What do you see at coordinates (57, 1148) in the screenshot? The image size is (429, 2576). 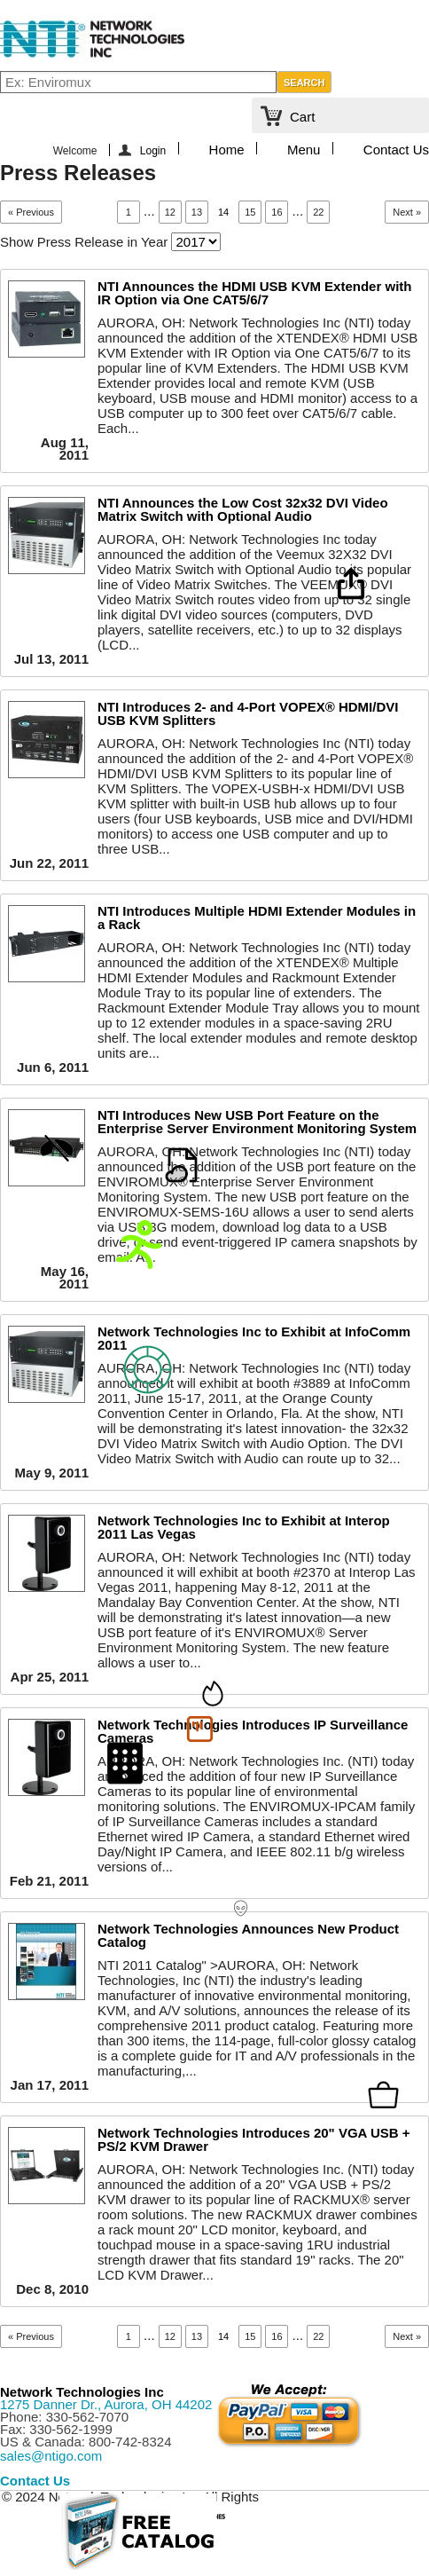 I see `end or decline an incoming call` at bounding box center [57, 1148].